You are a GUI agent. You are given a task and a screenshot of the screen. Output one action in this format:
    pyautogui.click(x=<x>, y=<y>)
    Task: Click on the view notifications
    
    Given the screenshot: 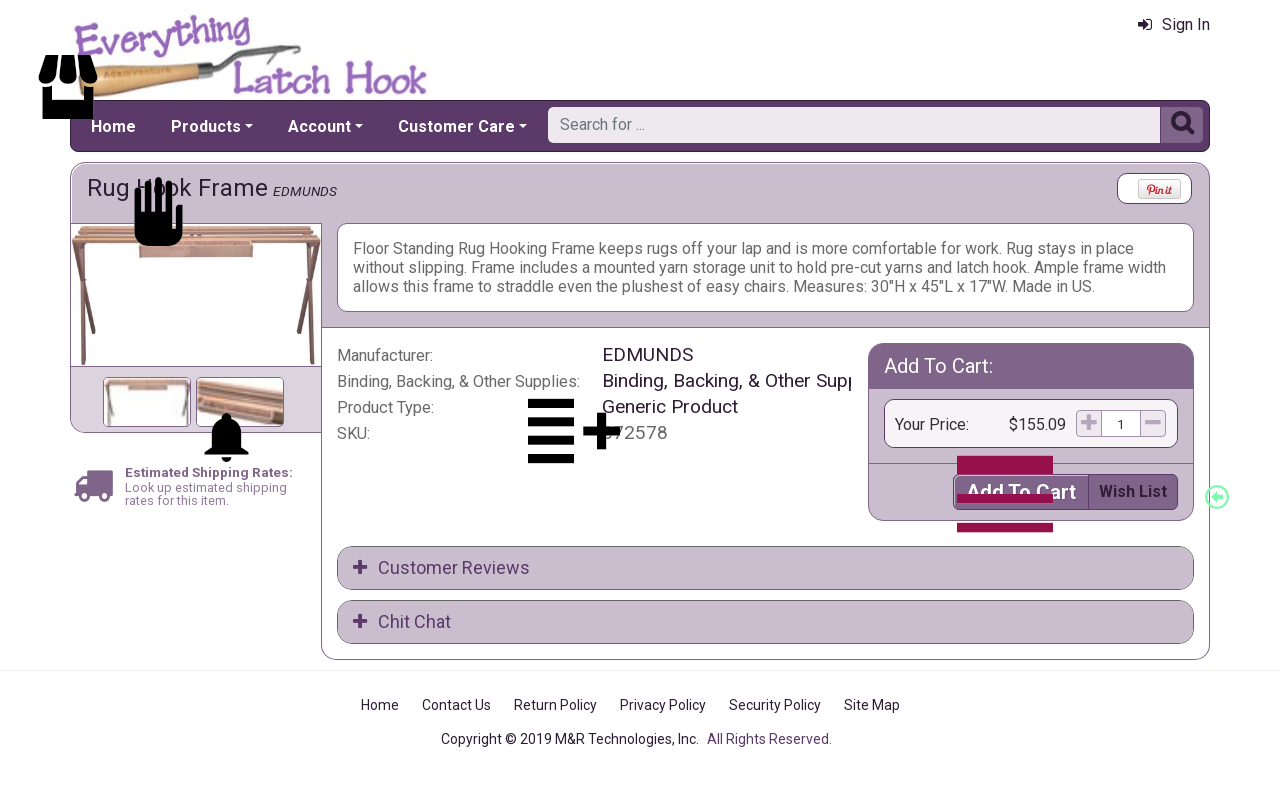 What is the action you would take?
    pyautogui.click(x=226, y=437)
    